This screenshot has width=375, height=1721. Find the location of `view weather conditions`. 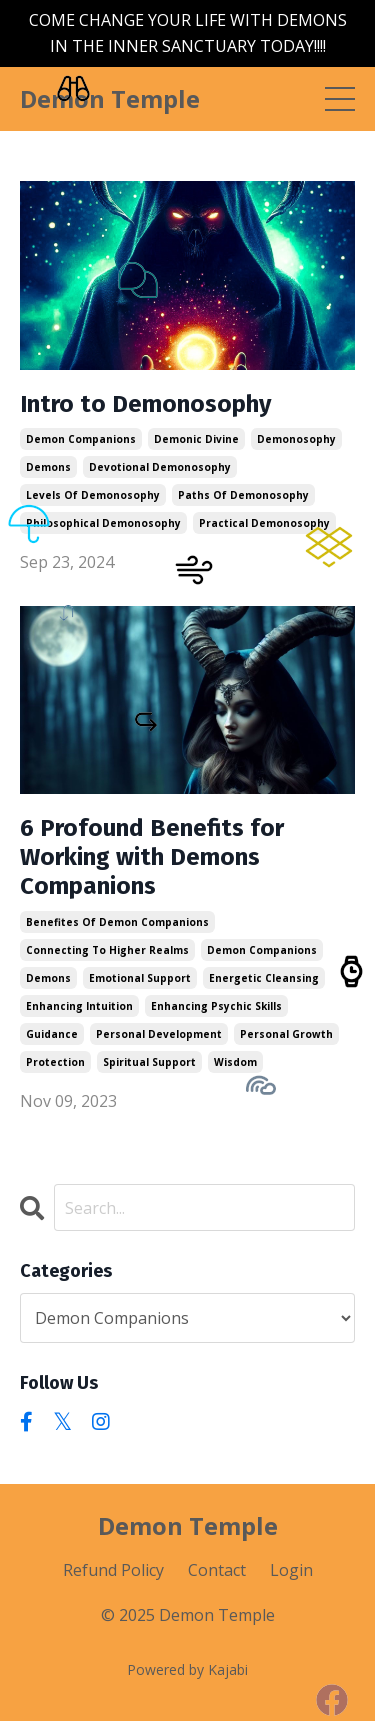

view weather conditions is located at coordinates (261, 1085).